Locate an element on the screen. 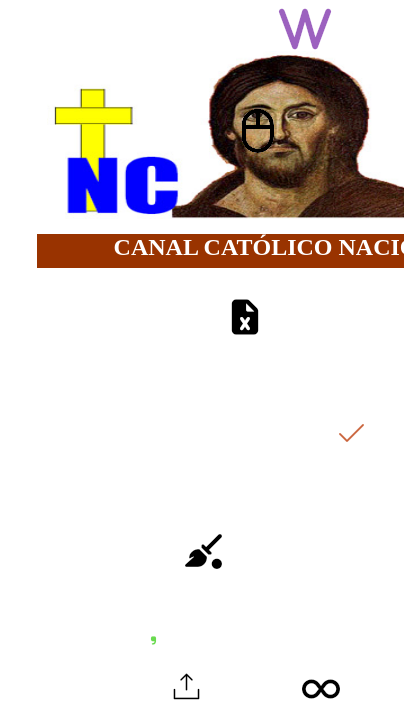 The height and width of the screenshot is (720, 404). upload a file or document is located at coordinates (186, 687).